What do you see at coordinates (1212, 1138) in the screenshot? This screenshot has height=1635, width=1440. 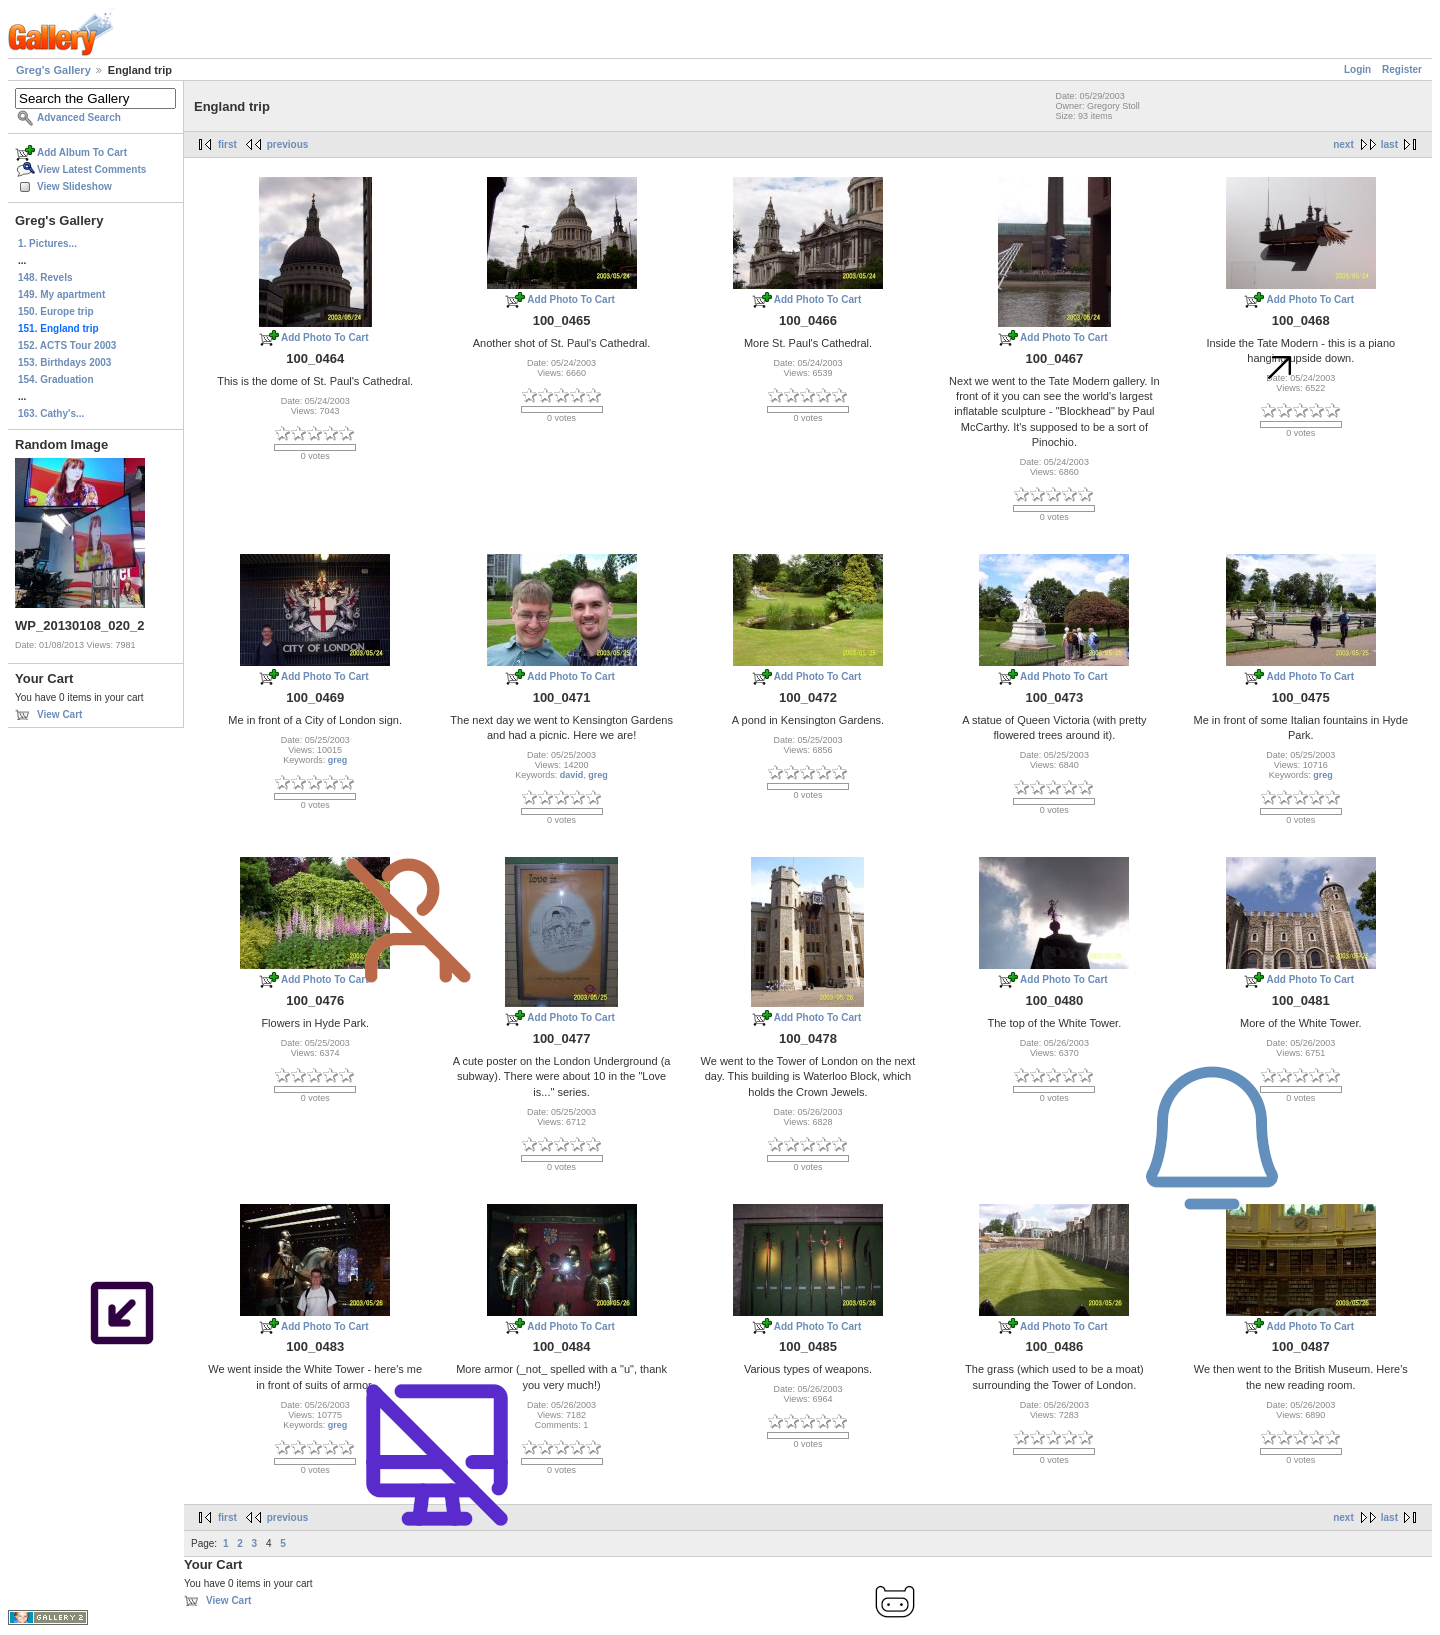 I see `view notifications` at bounding box center [1212, 1138].